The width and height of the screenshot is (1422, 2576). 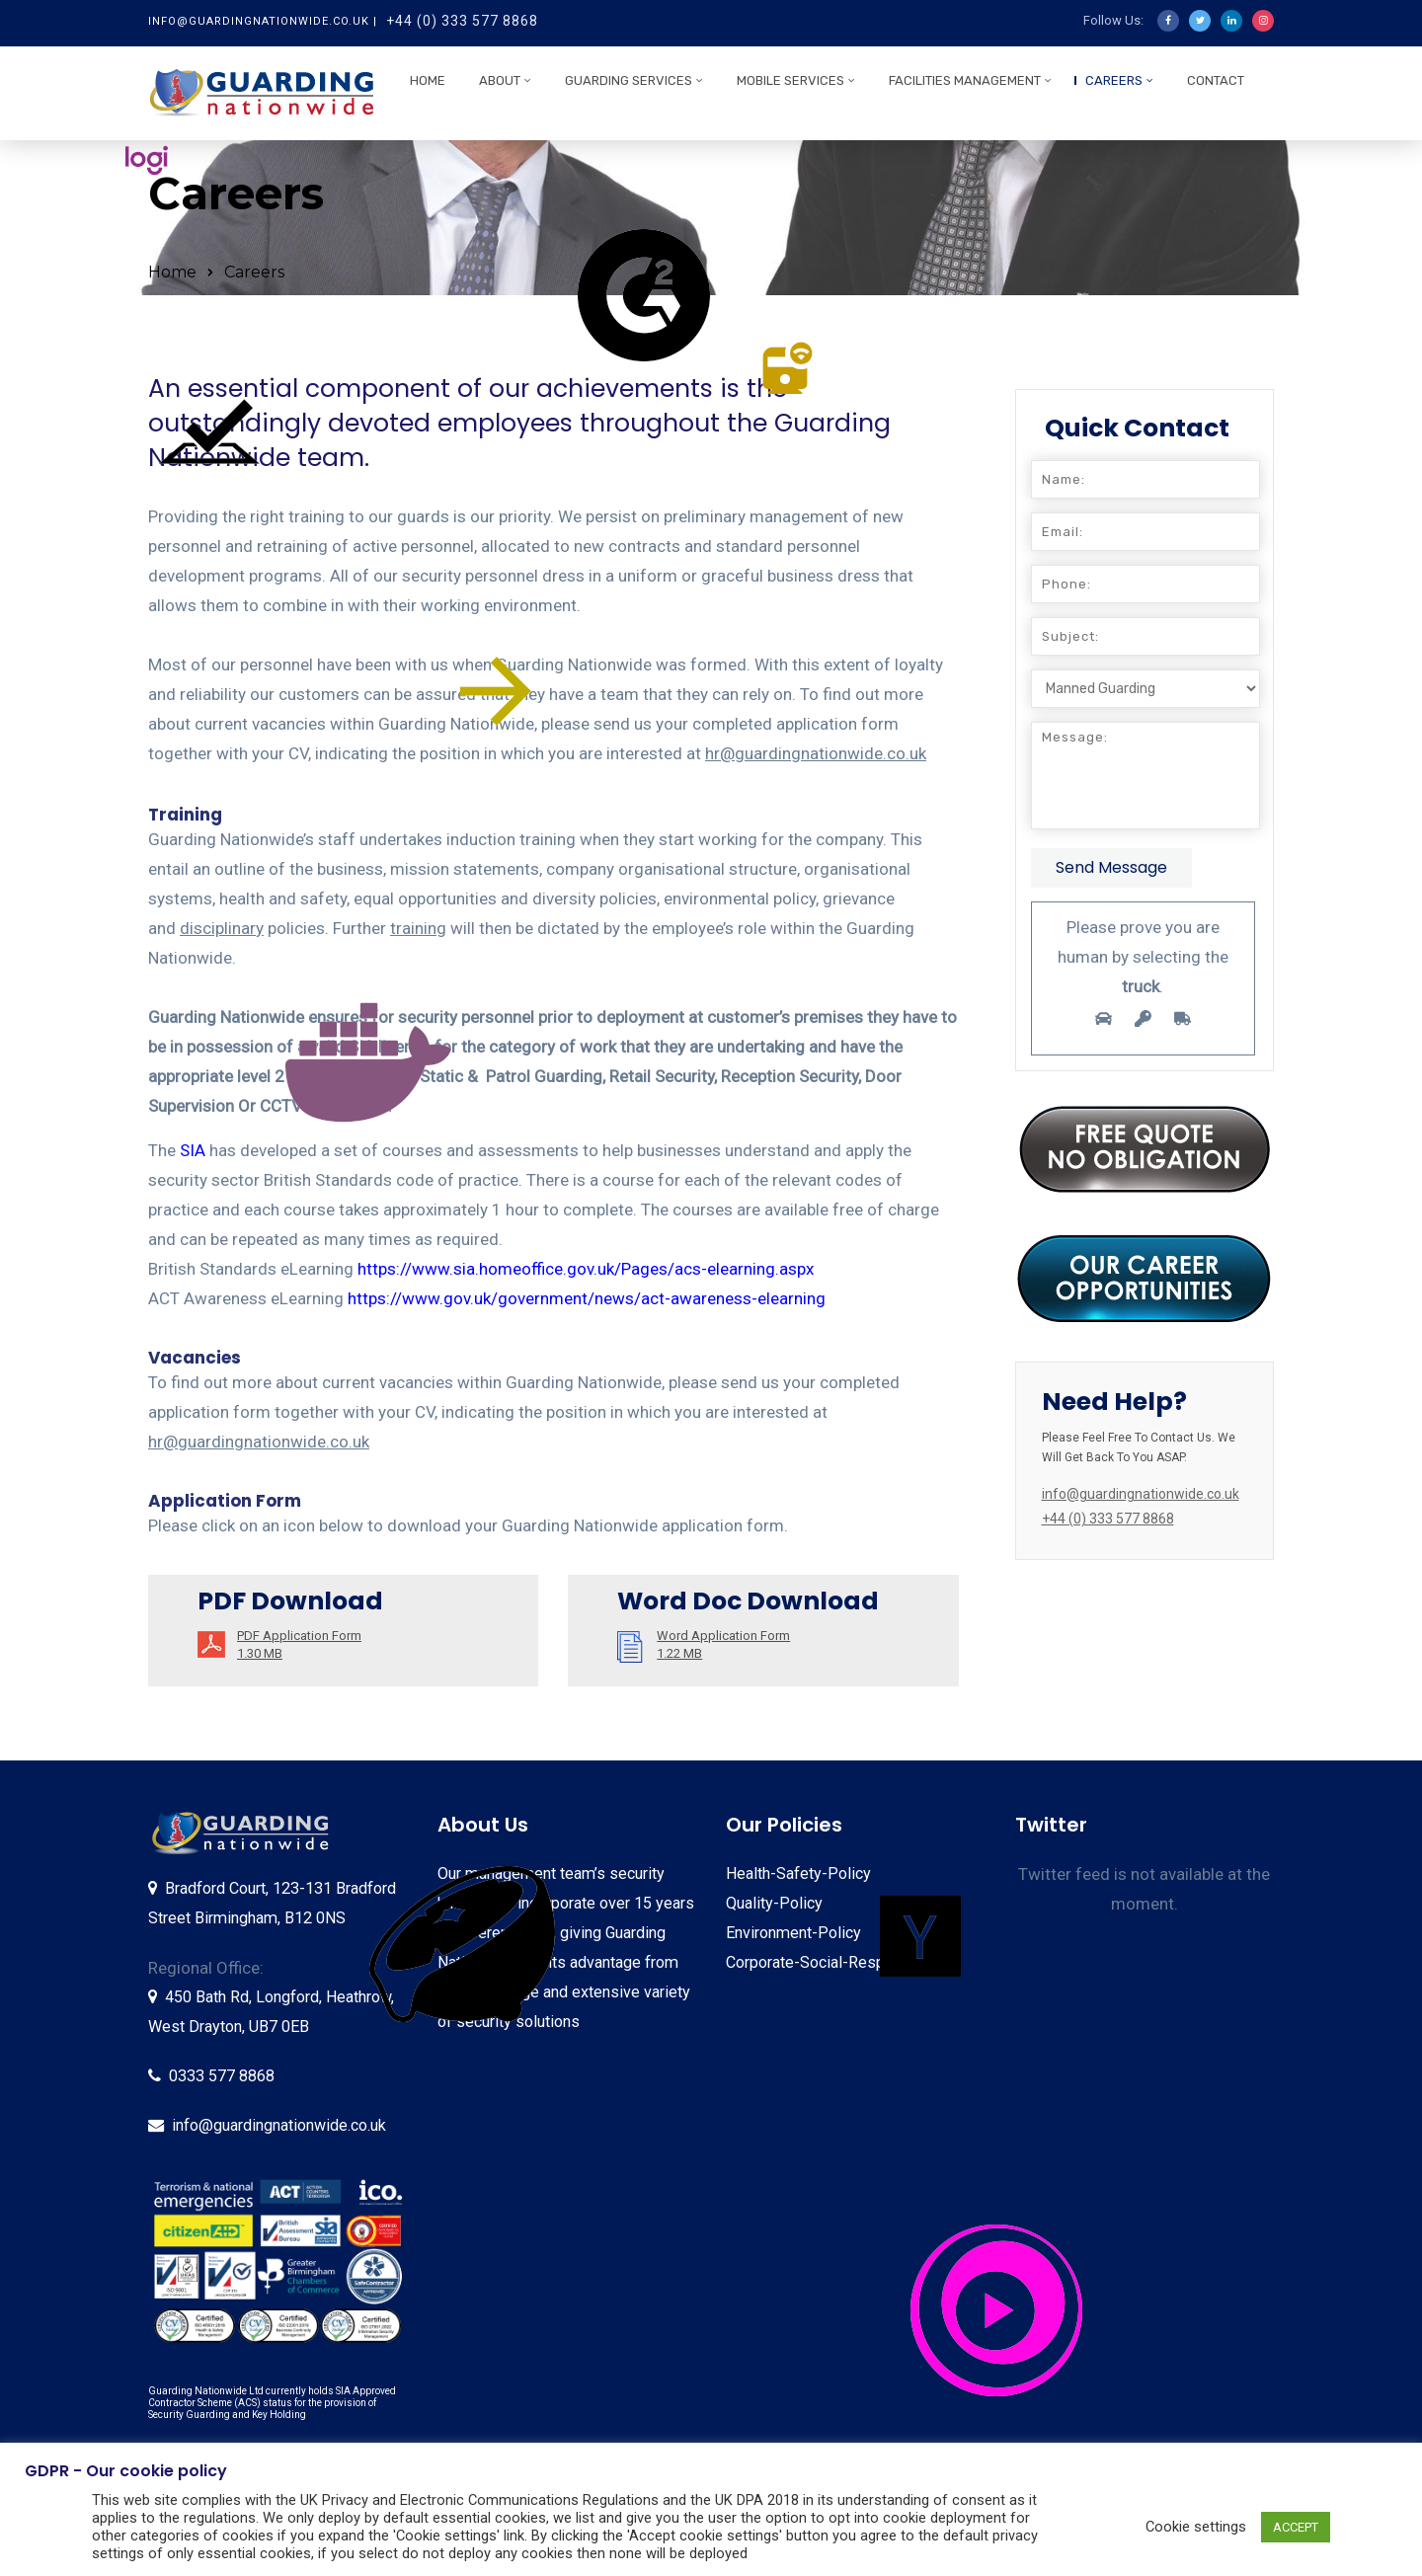 I want to click on testcafe automated testing framework logo, so click(x=209, y=431).